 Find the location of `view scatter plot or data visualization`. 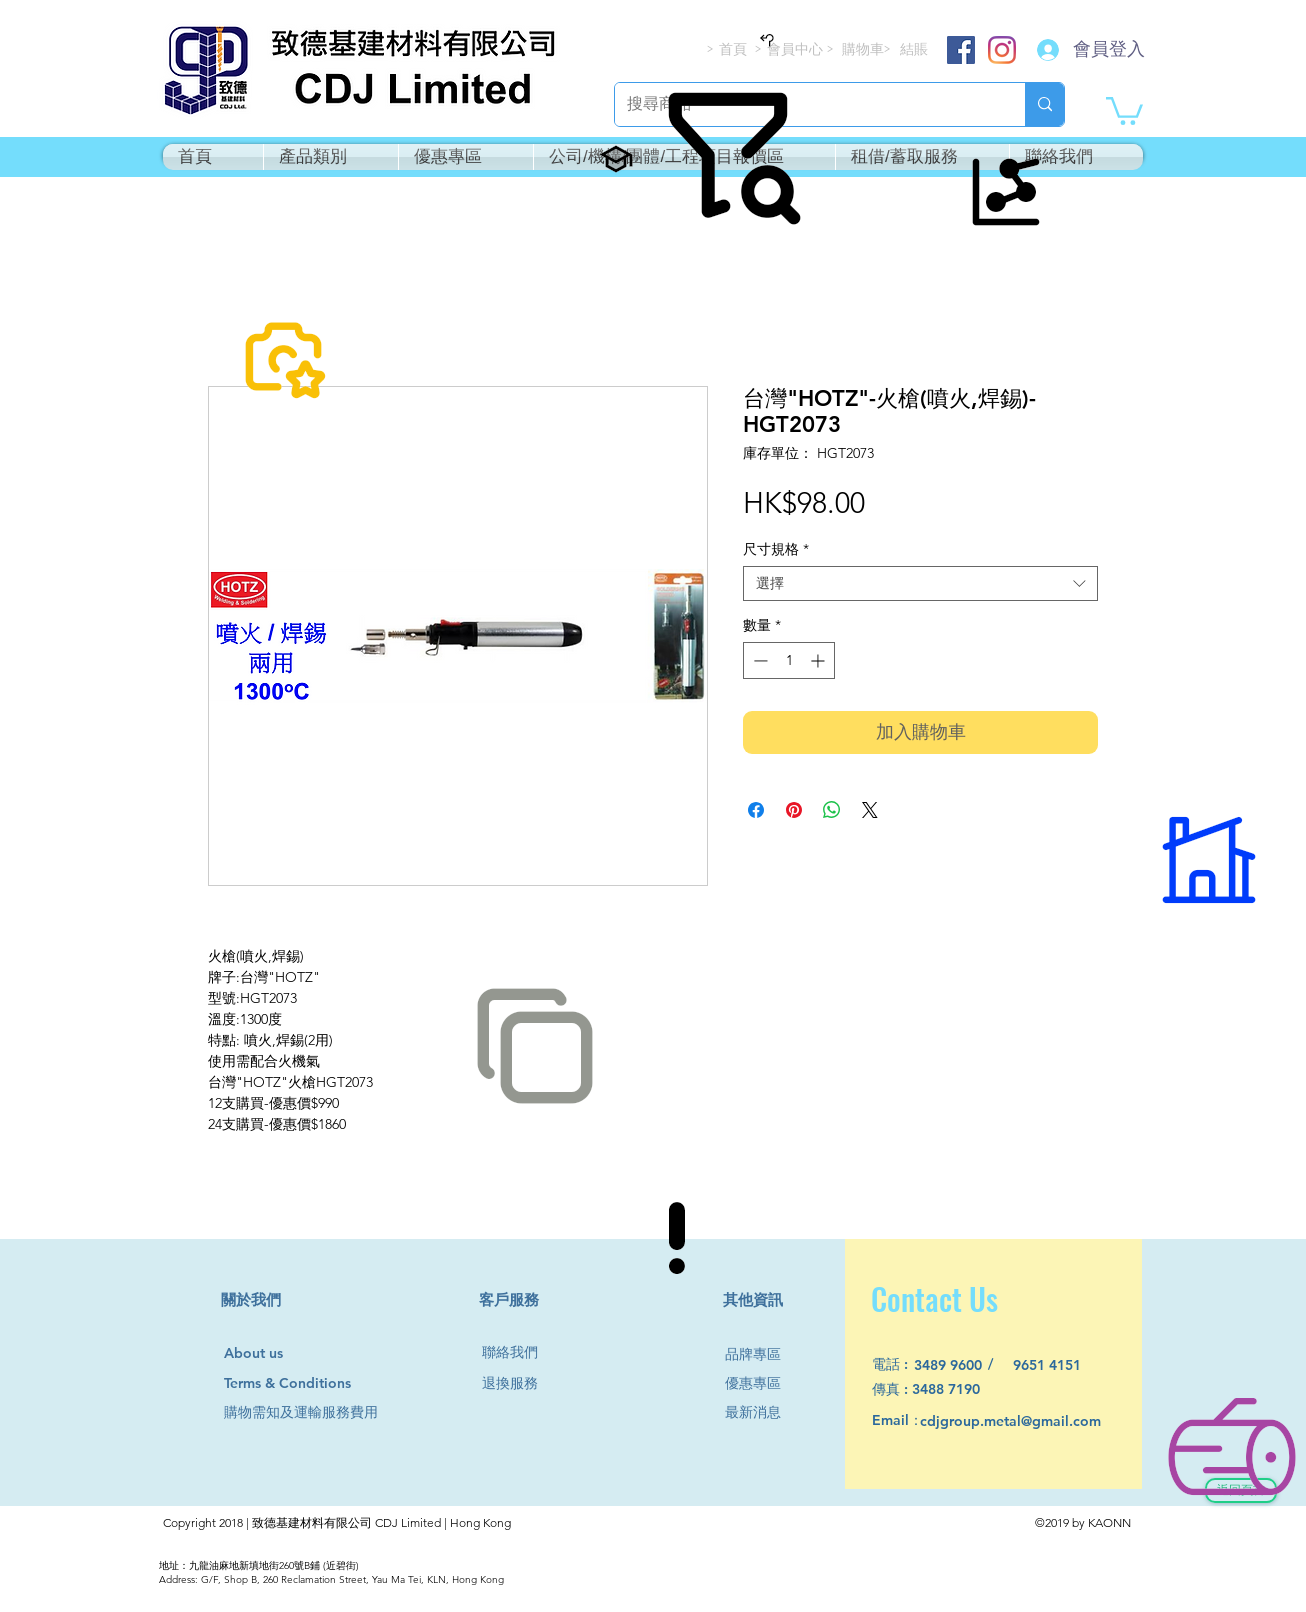

view scatter plot or data visualization is located at coordinates (1006, 192).